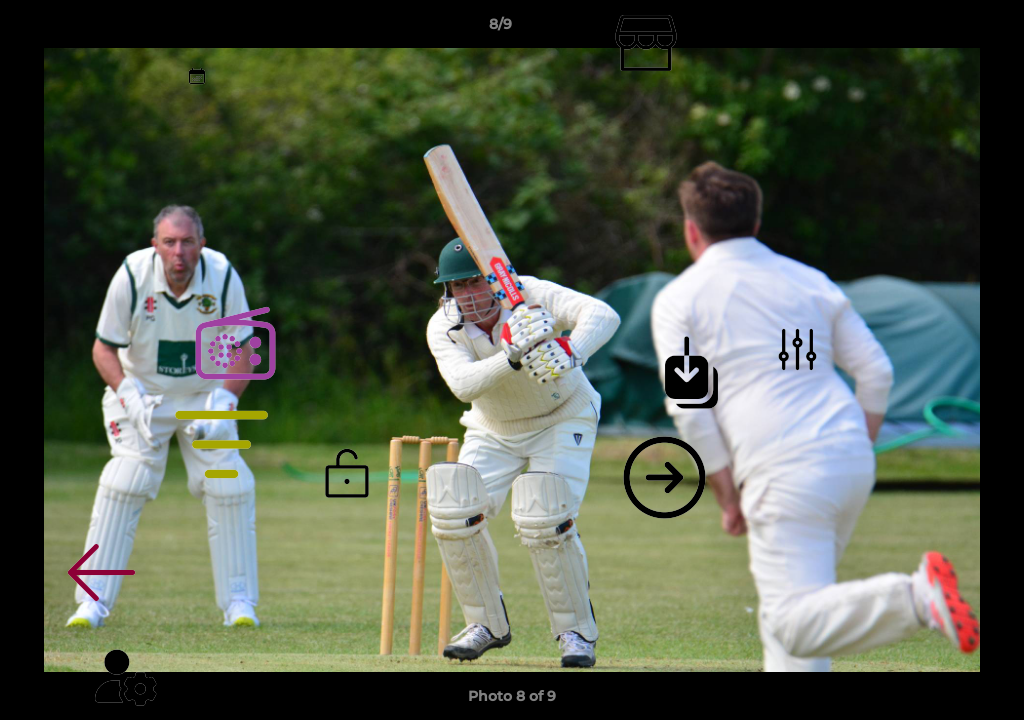 The width and height of the screenshot is (1024, 720). I want to click on unlock this item or content, so click(347, 476).